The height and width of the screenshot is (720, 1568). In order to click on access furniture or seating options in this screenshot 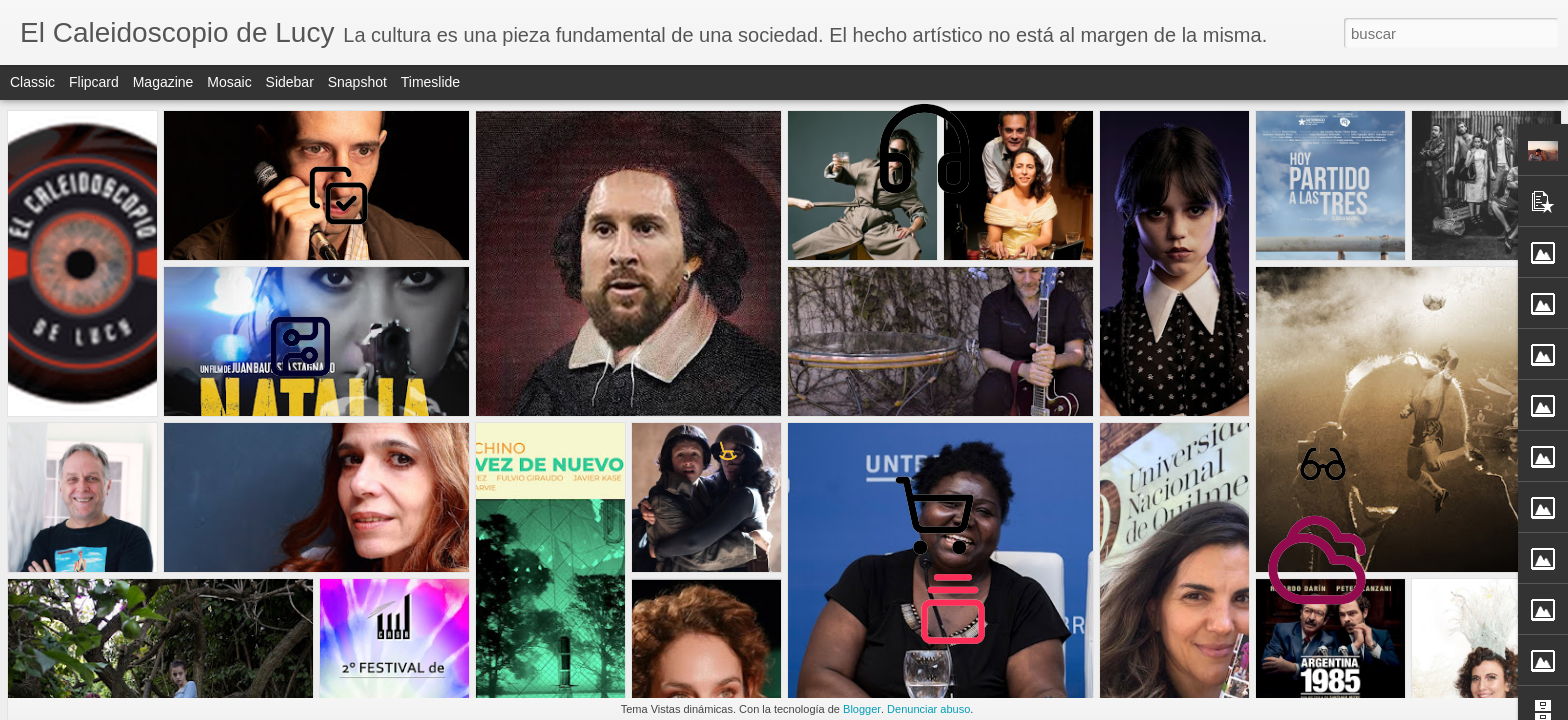, I will do `click(728, 451)`.